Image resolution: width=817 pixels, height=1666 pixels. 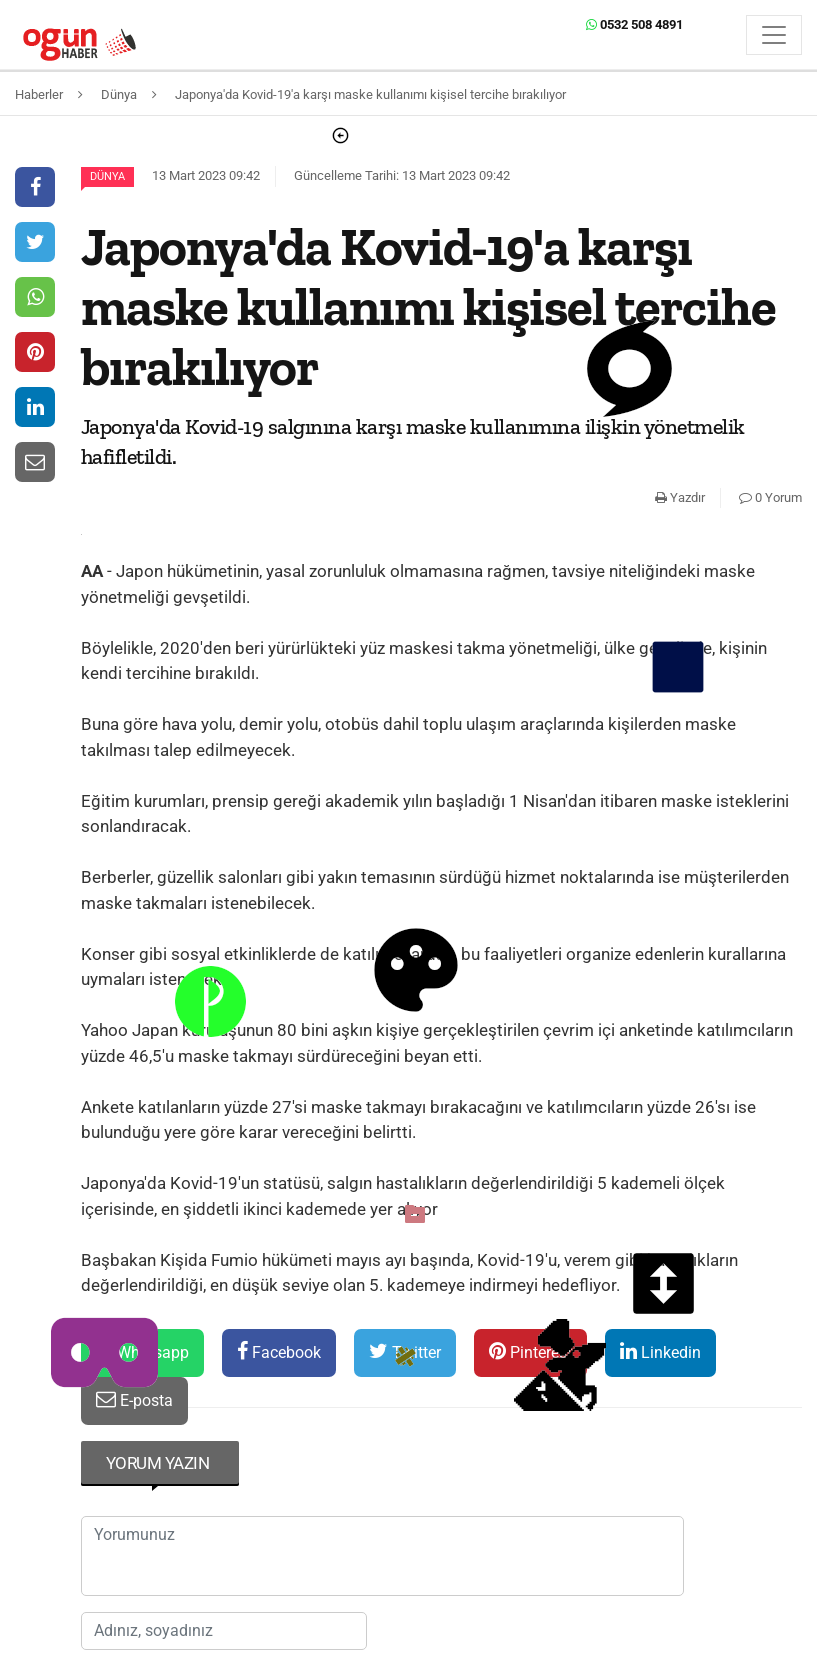 What do you see at coordinates (415, 1214) in the screenshot?
I see `remove a folder` at bounding box center [415, 1214].